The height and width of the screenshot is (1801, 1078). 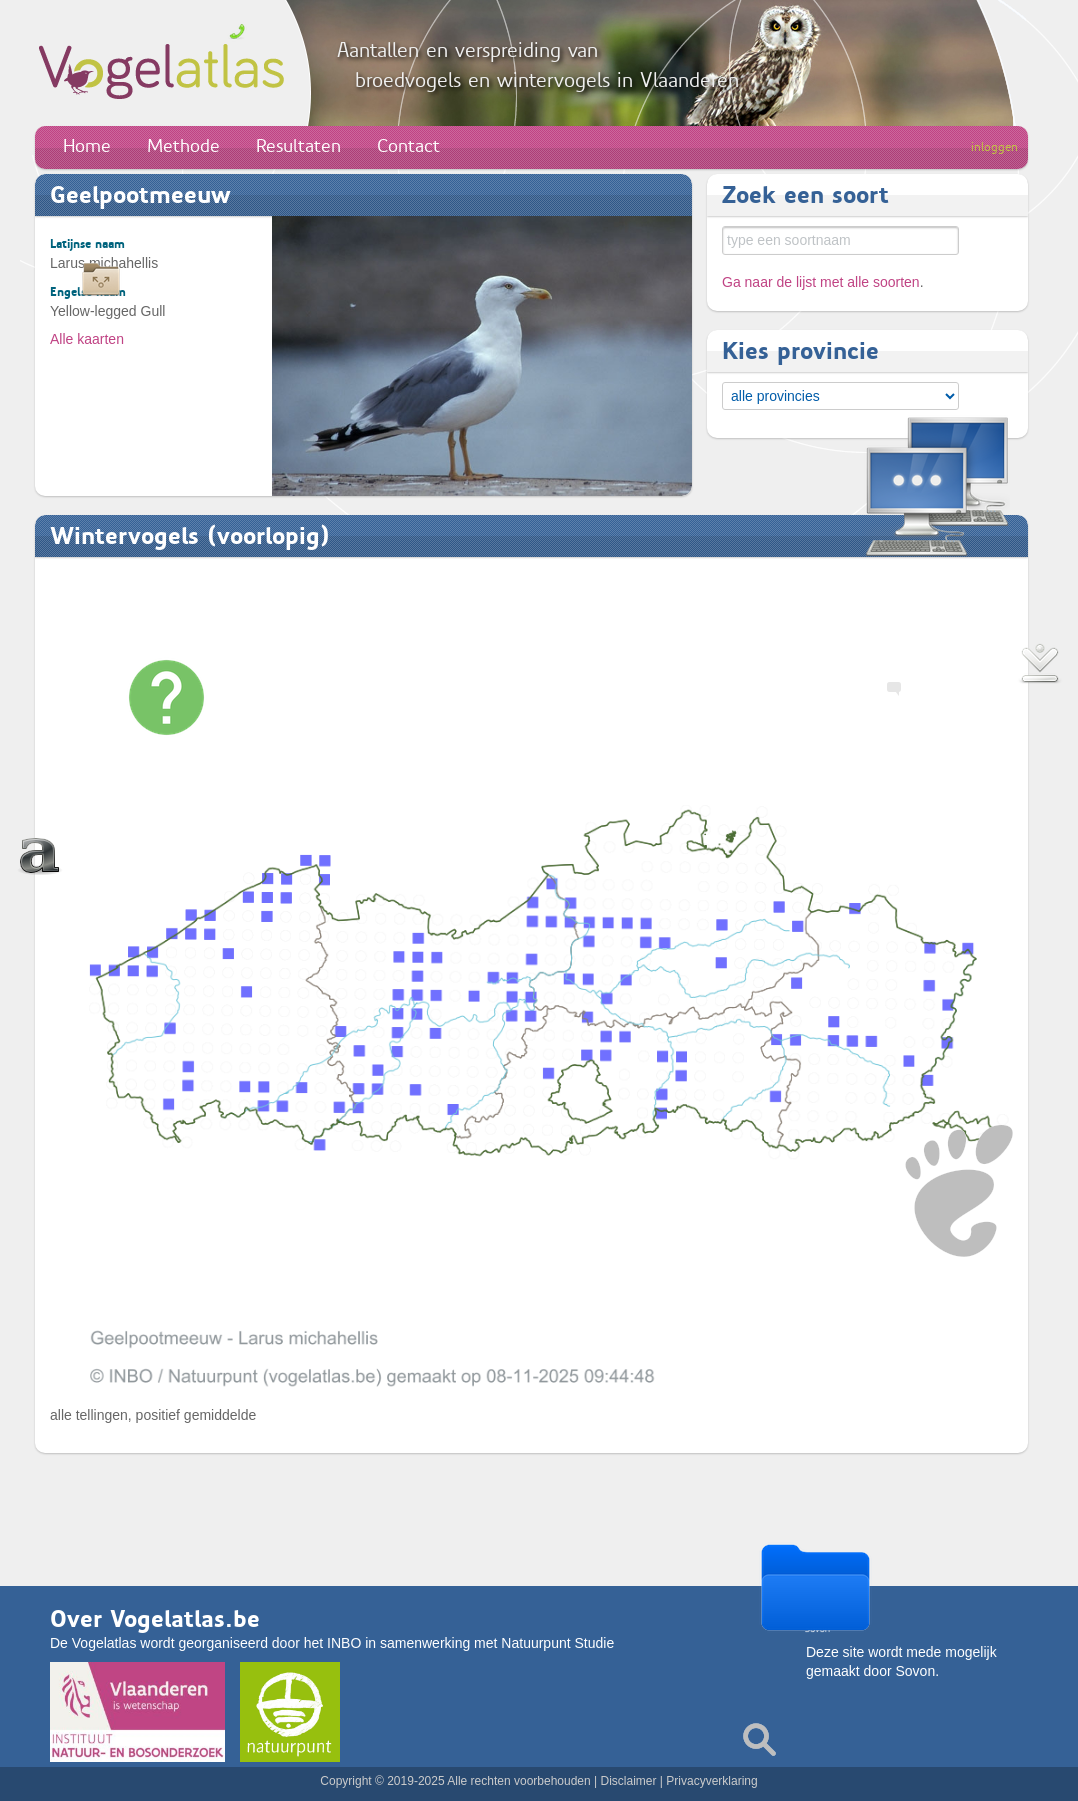 What do you see at coordinates (955, 1191) in the screenshot?
I see `access the GNOME desktop home or start menu` at bounding box center [955, 1191].